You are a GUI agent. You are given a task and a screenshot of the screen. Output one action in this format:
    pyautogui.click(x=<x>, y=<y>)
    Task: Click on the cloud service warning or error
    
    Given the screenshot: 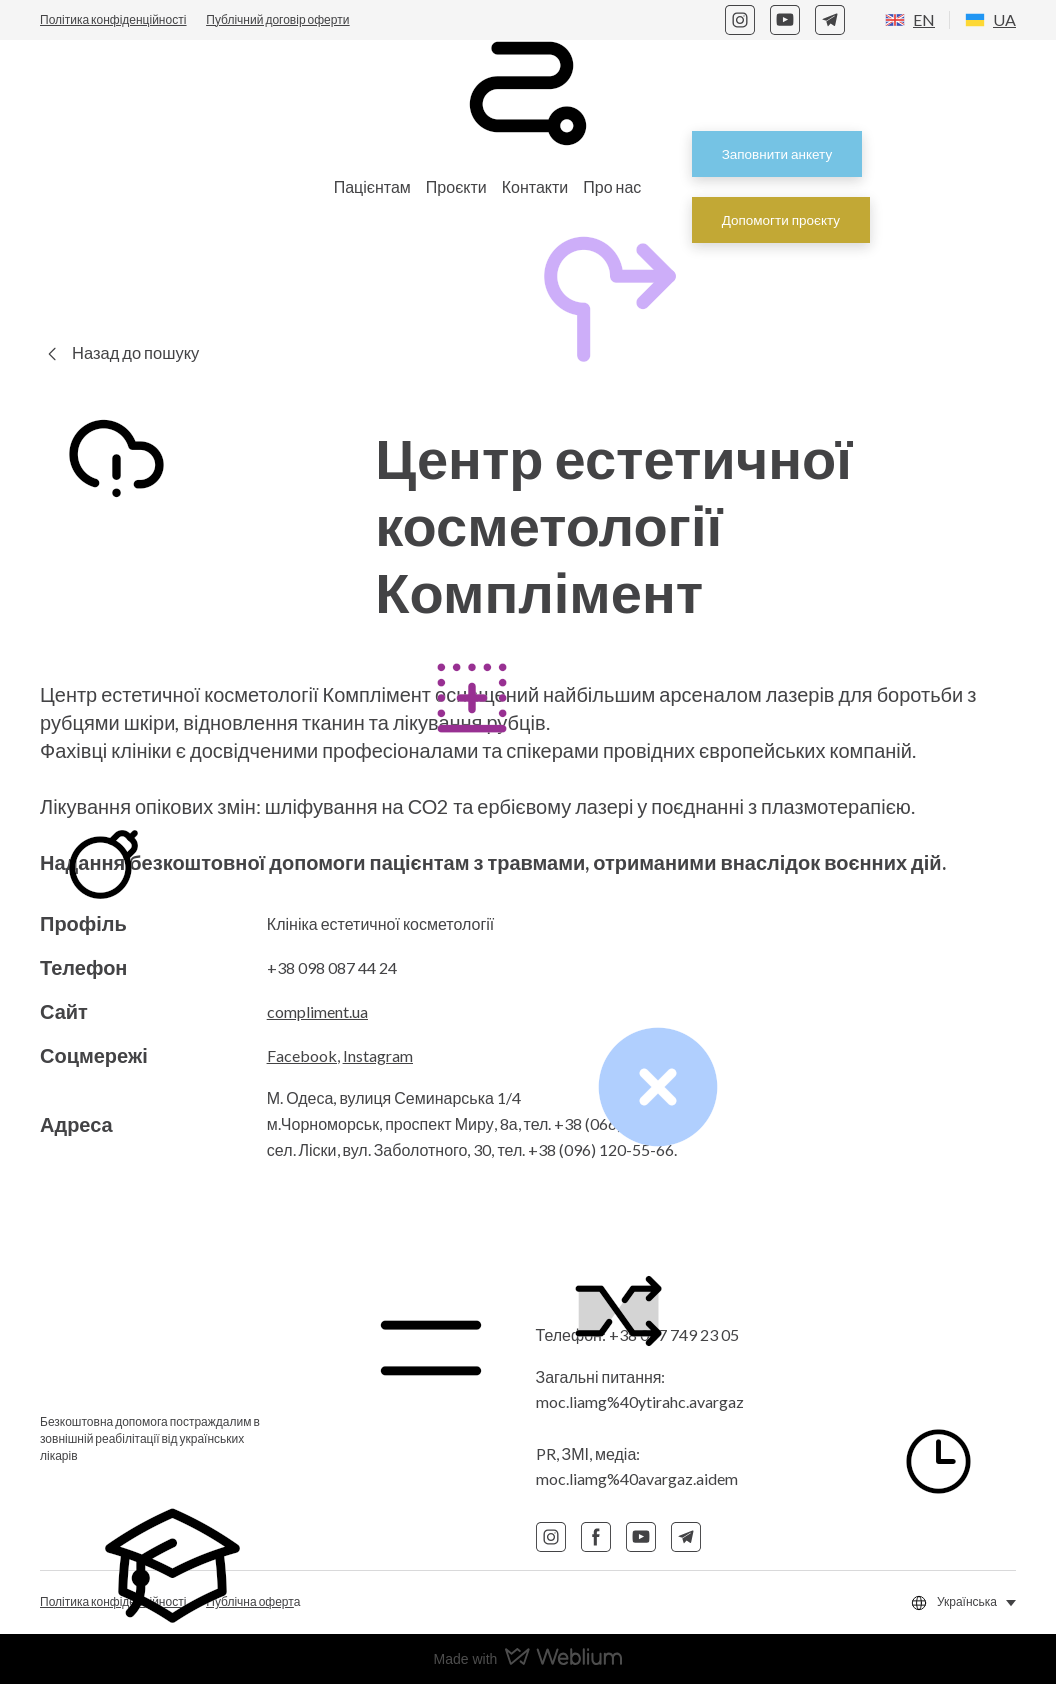 What is the action you would take?
    pyautogui.click(x=116, y=458)
    